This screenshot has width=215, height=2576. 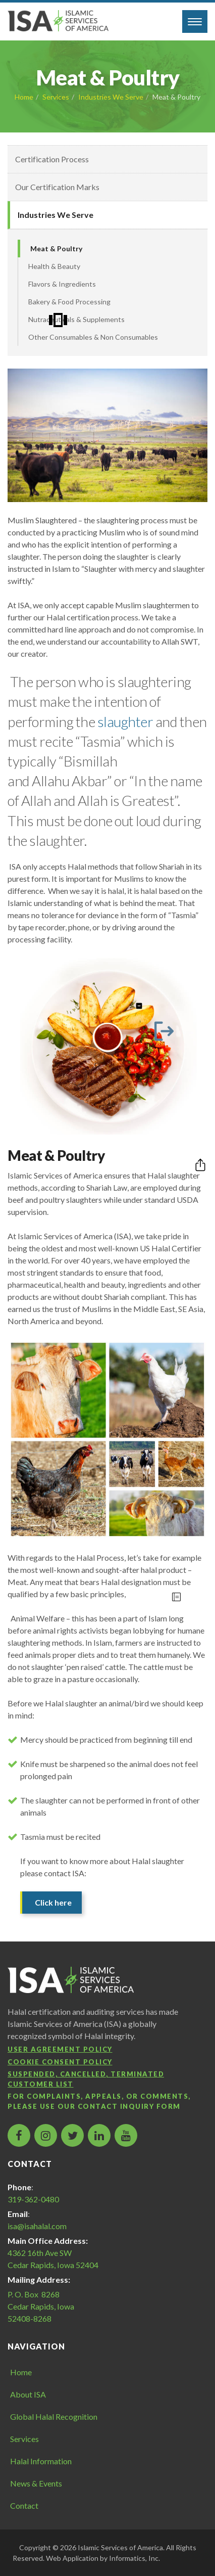 What do you see at coordinates (163, 1031) in the screenshot?
I see `sign out of your account` at bounding box center [163, 1031].